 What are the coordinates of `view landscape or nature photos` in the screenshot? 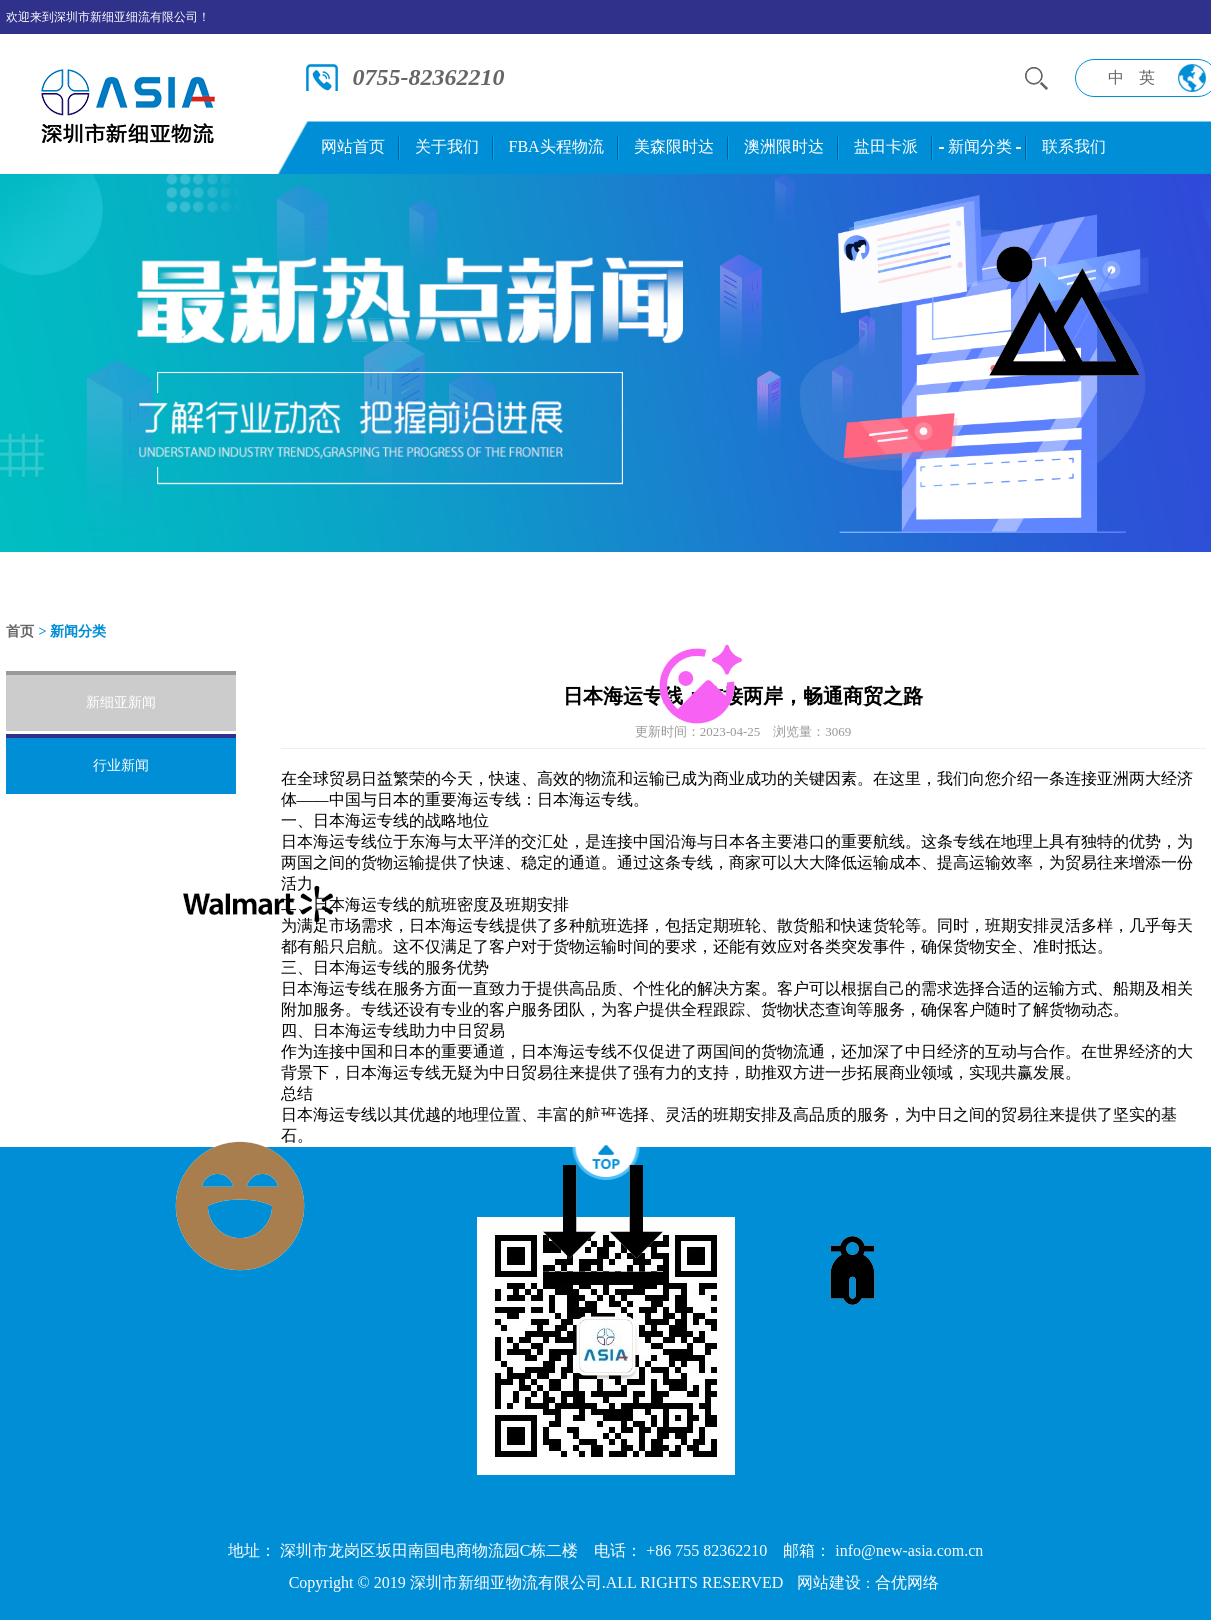 It's located at (1061, 311).